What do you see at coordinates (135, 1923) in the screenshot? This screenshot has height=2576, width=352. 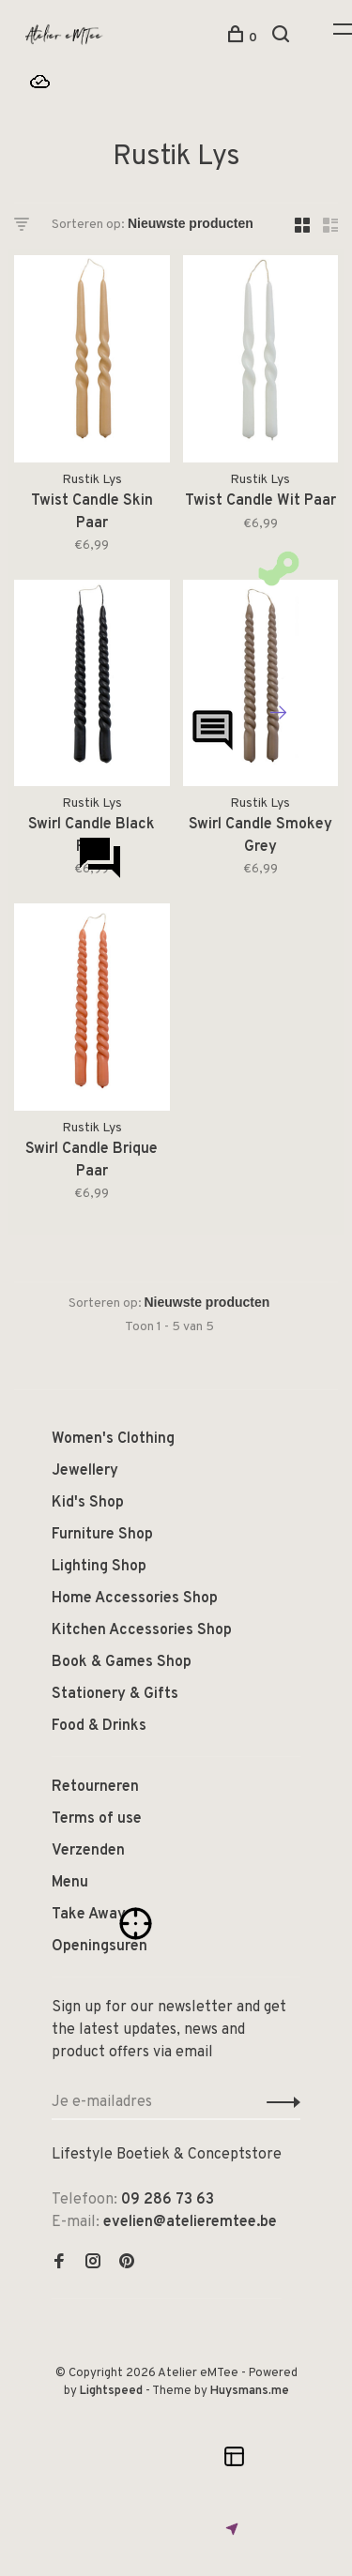 I see `focus or center the camera viewfinder` at bounding box center [135, 1923].